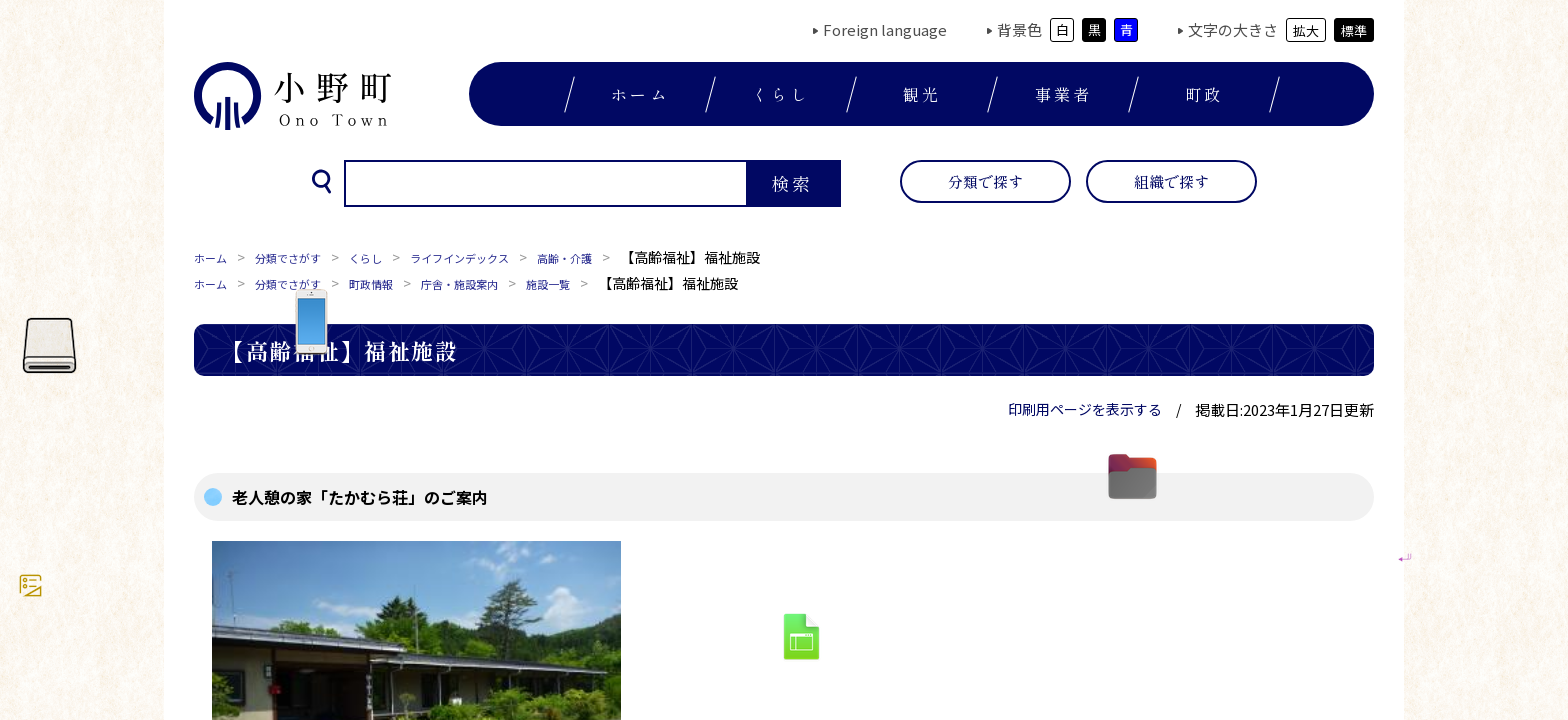 The width and height of the screenshot is (1568, 720). Describe the element at coordinates (49, 345) in the screenshot. I see `access removable disk in sidebar` at that location.